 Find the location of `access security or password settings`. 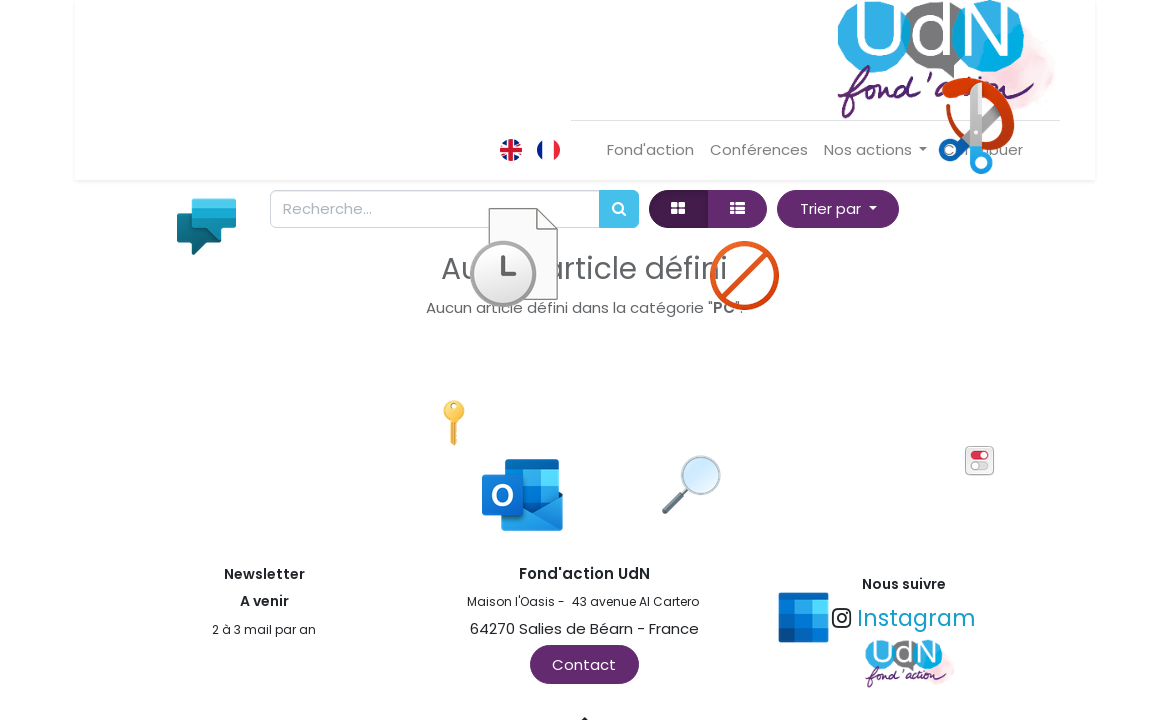

access security or password settings is located at coordinates (454, 423).